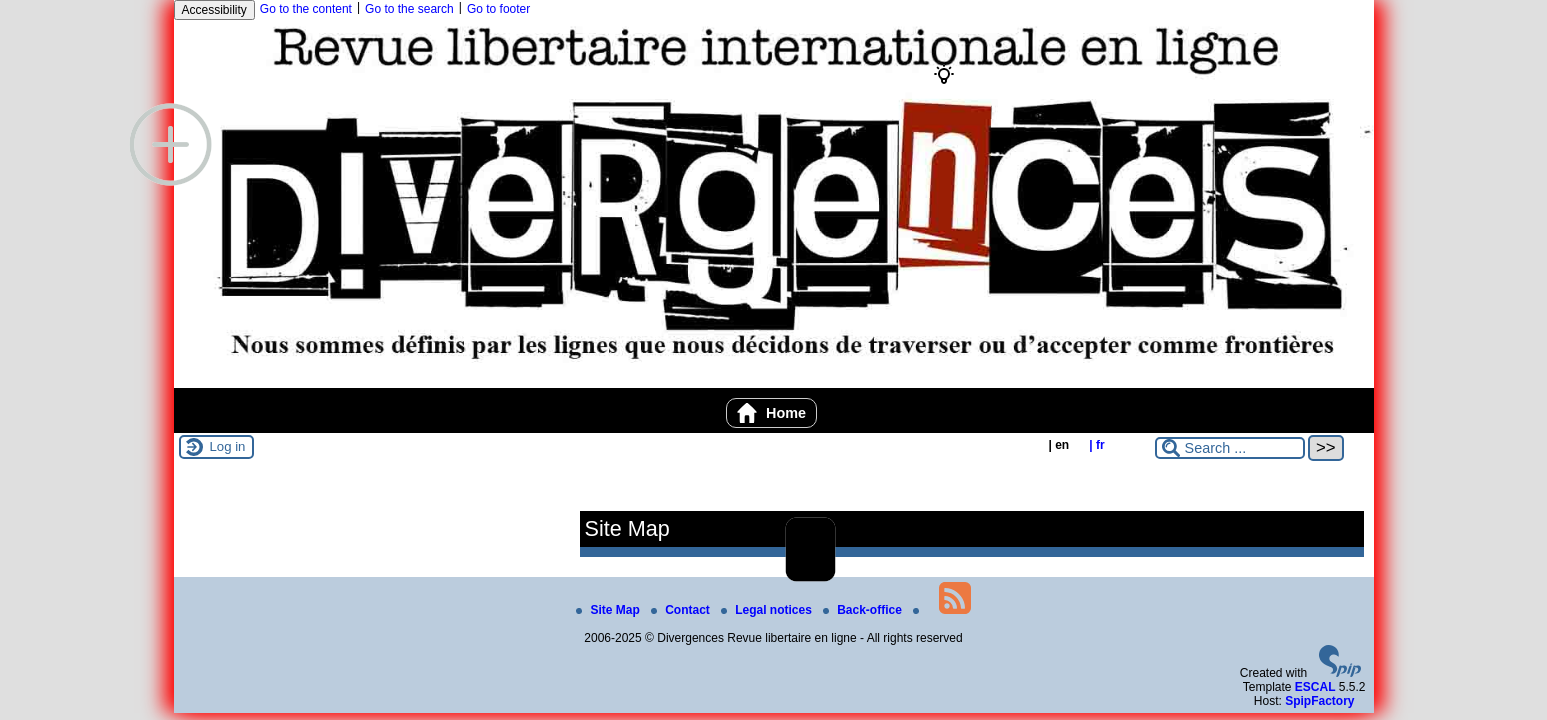 The image size is (1547, 720). Describe the element at coordinates (810, 549) in the screenshot. I see `switch to portrait orientation` at that location.